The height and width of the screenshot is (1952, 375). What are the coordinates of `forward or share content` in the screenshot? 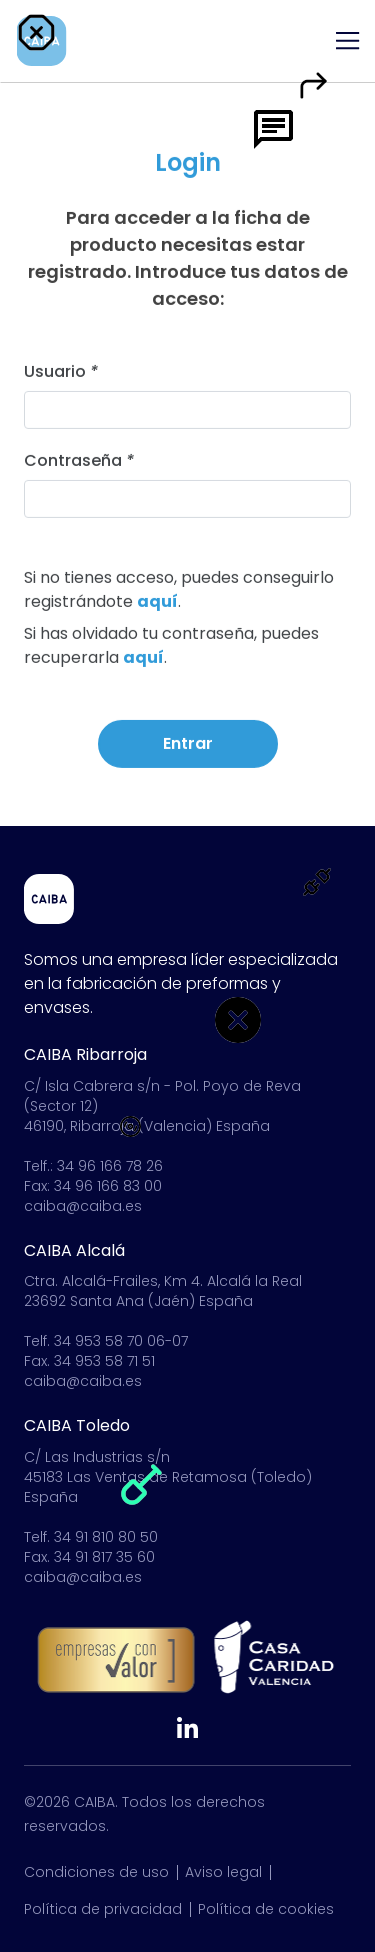 It's located at (313, 85).